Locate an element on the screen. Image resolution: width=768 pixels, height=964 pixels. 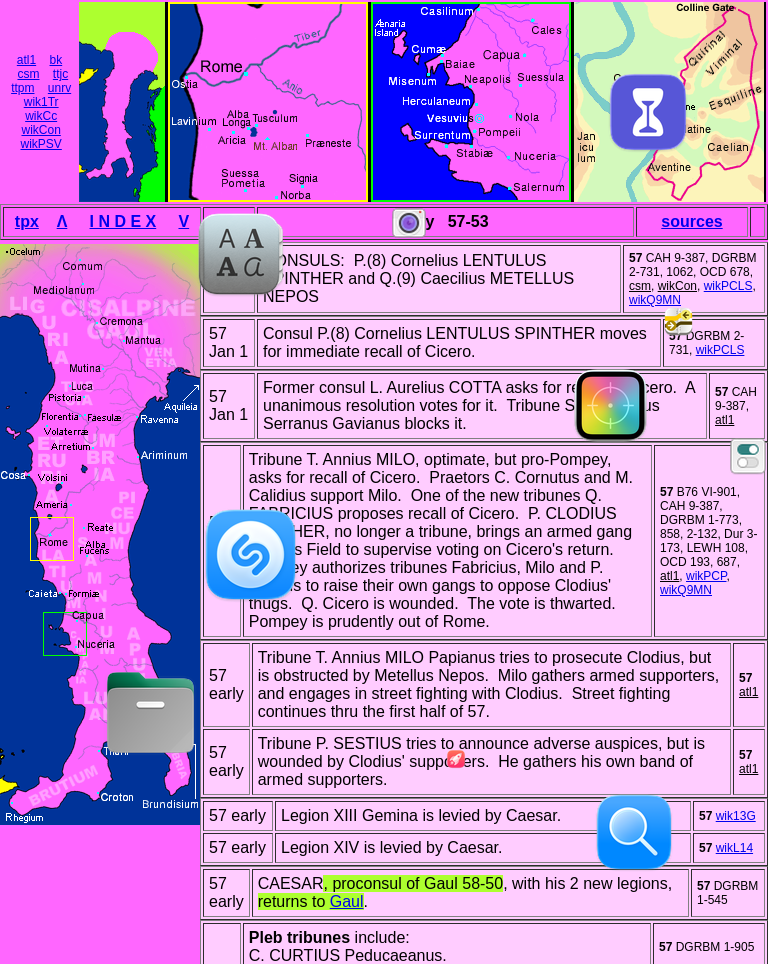
open diffuse app for file comparison is located at coordinates (678, 321).